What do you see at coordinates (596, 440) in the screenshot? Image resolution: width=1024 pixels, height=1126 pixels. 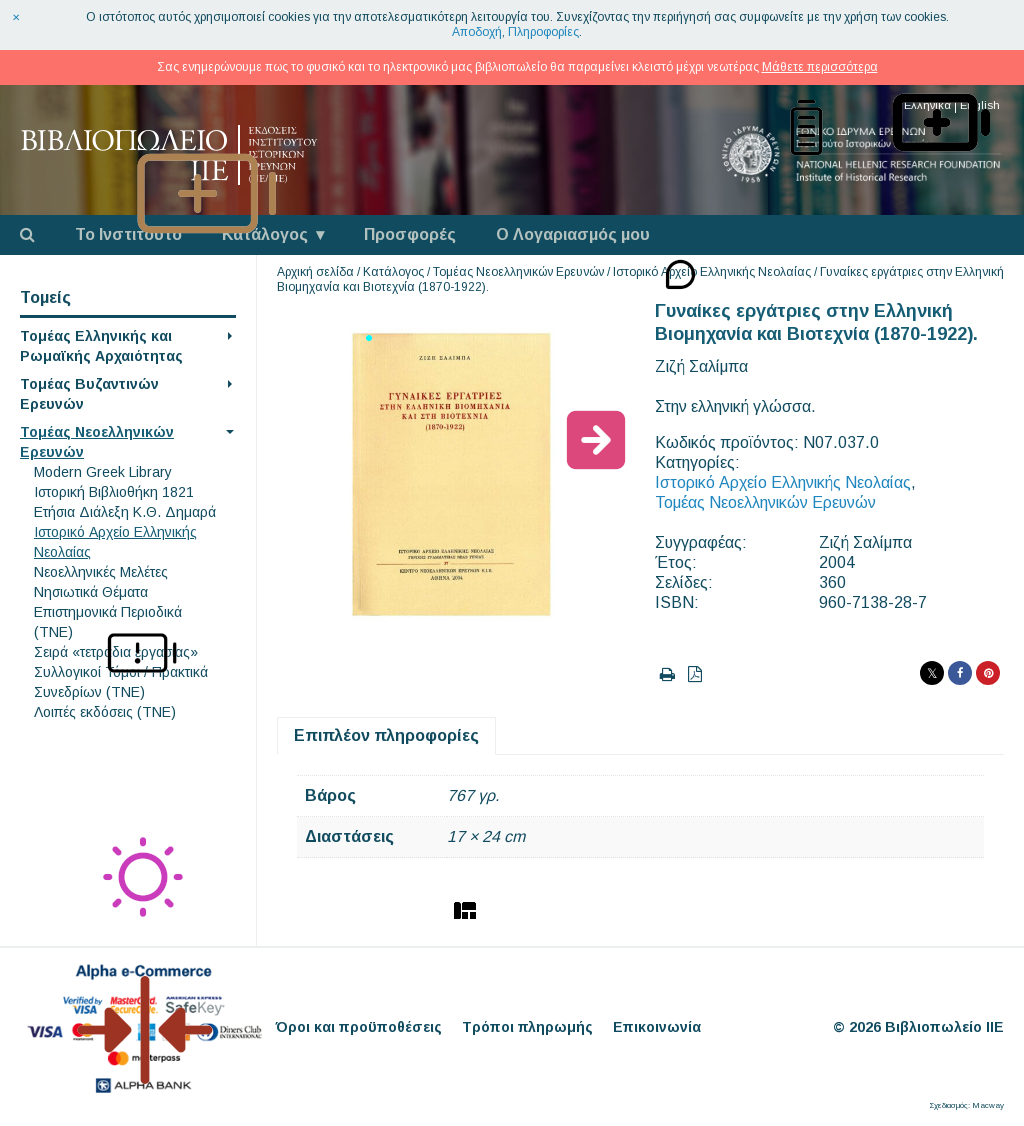 I see `proceed to next step` at bounding box center [596, 440].